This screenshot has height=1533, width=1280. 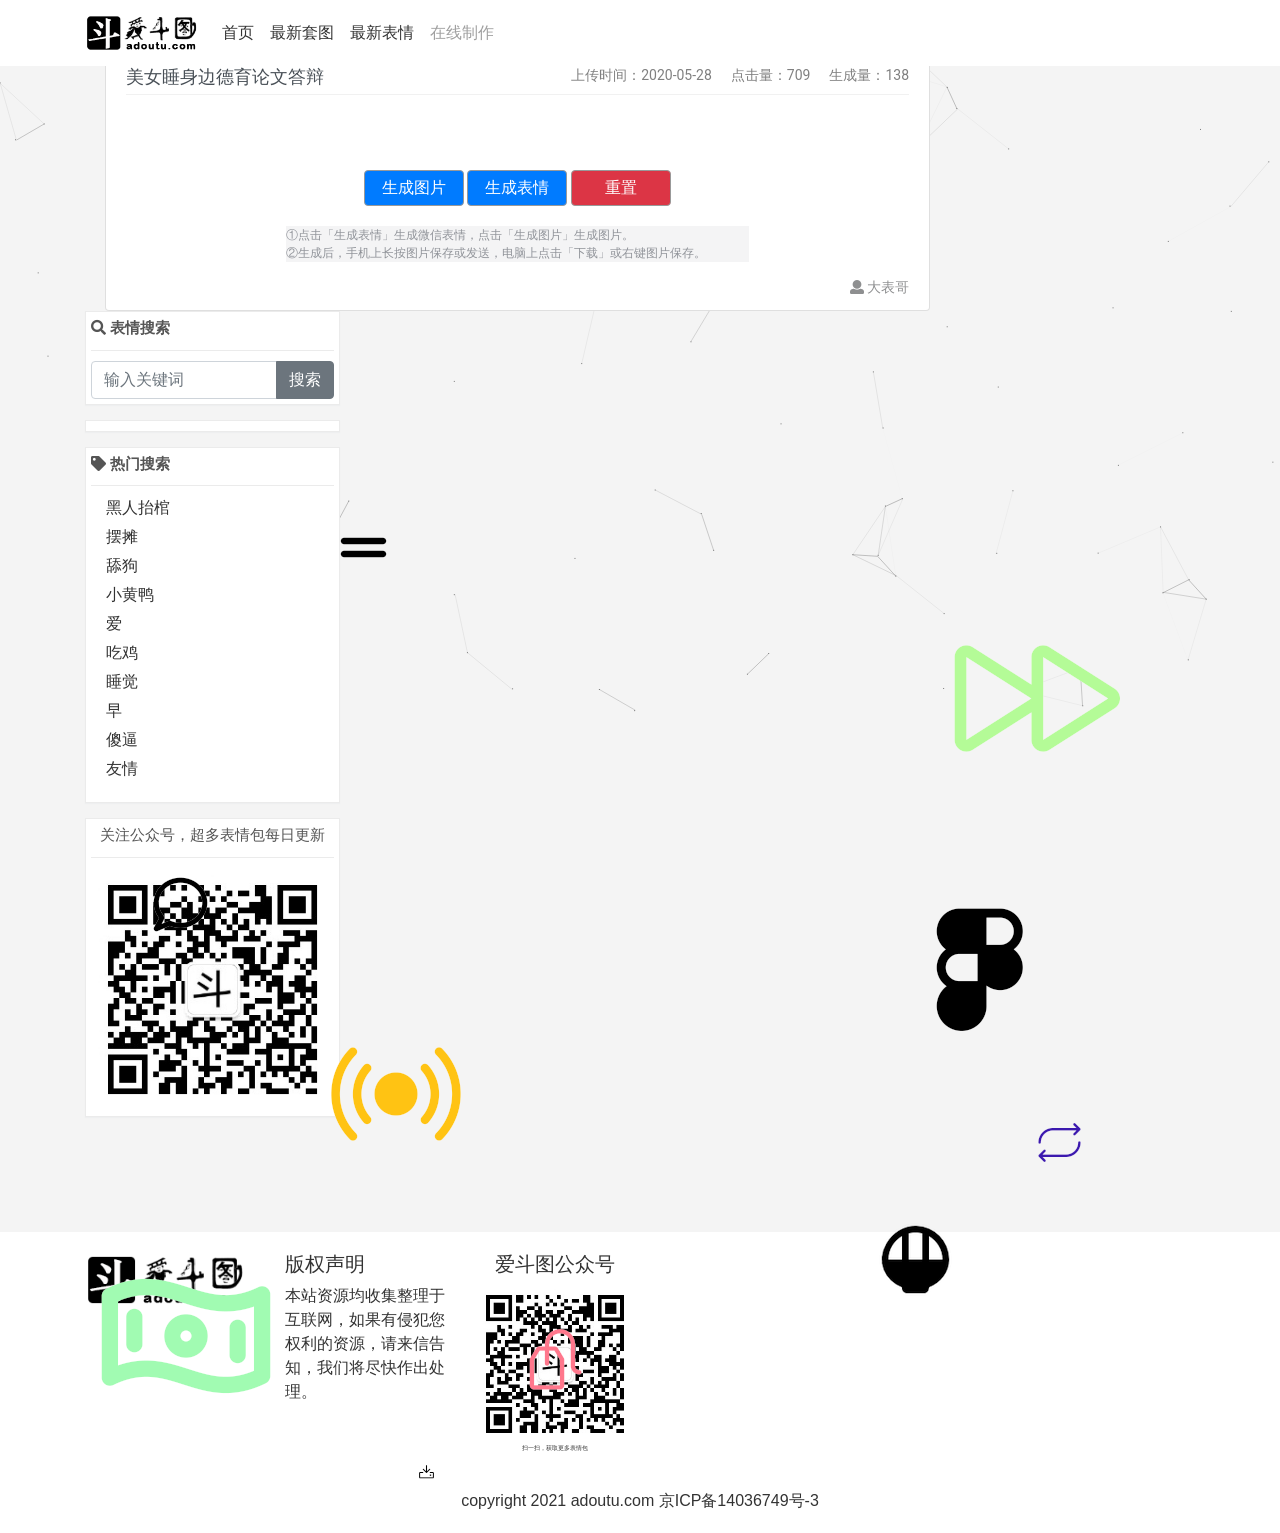 I want to click on drag to reorder or rearrange items, so click(x=363, y=547).